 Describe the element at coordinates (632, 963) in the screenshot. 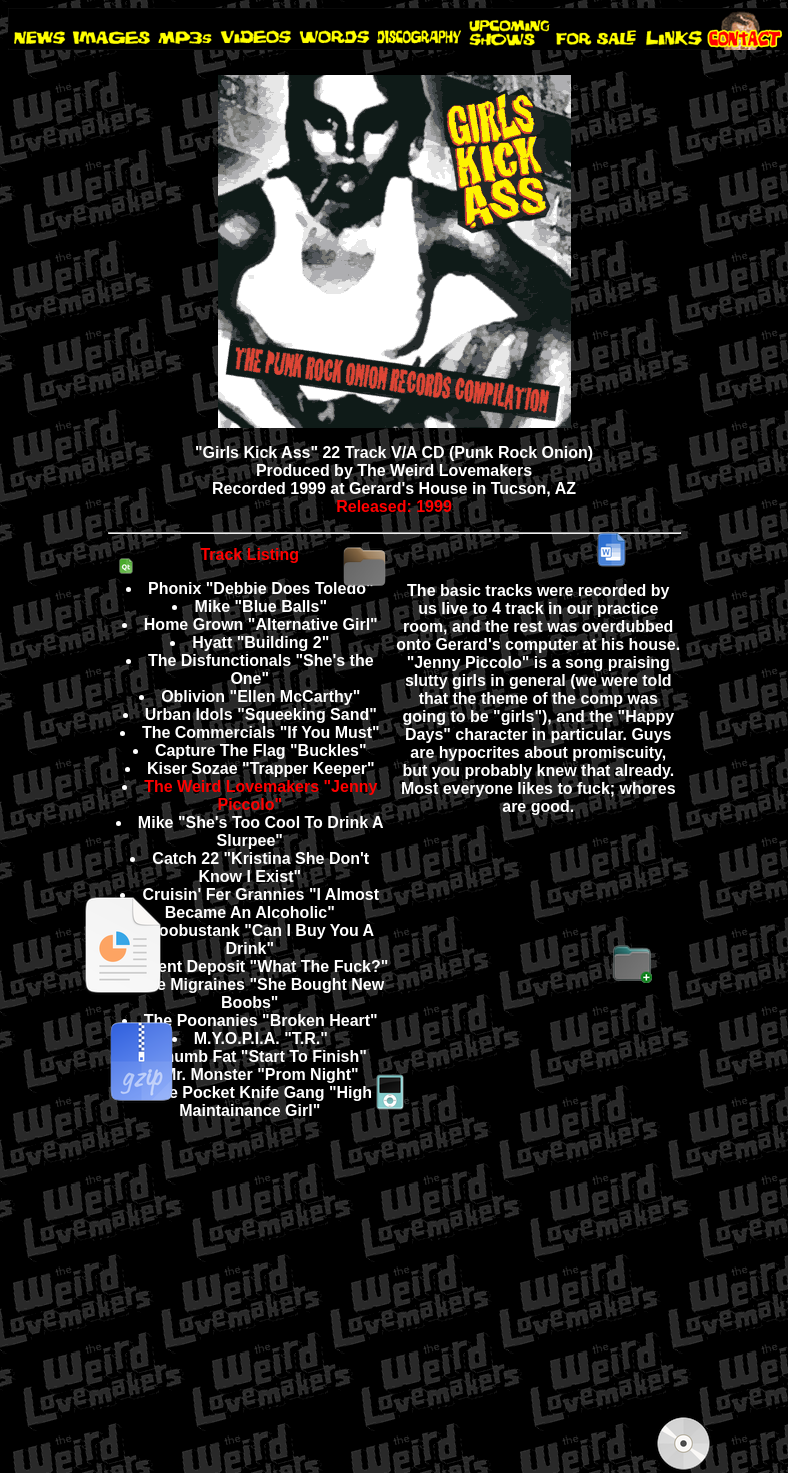

I see `create a new folder` at that location.